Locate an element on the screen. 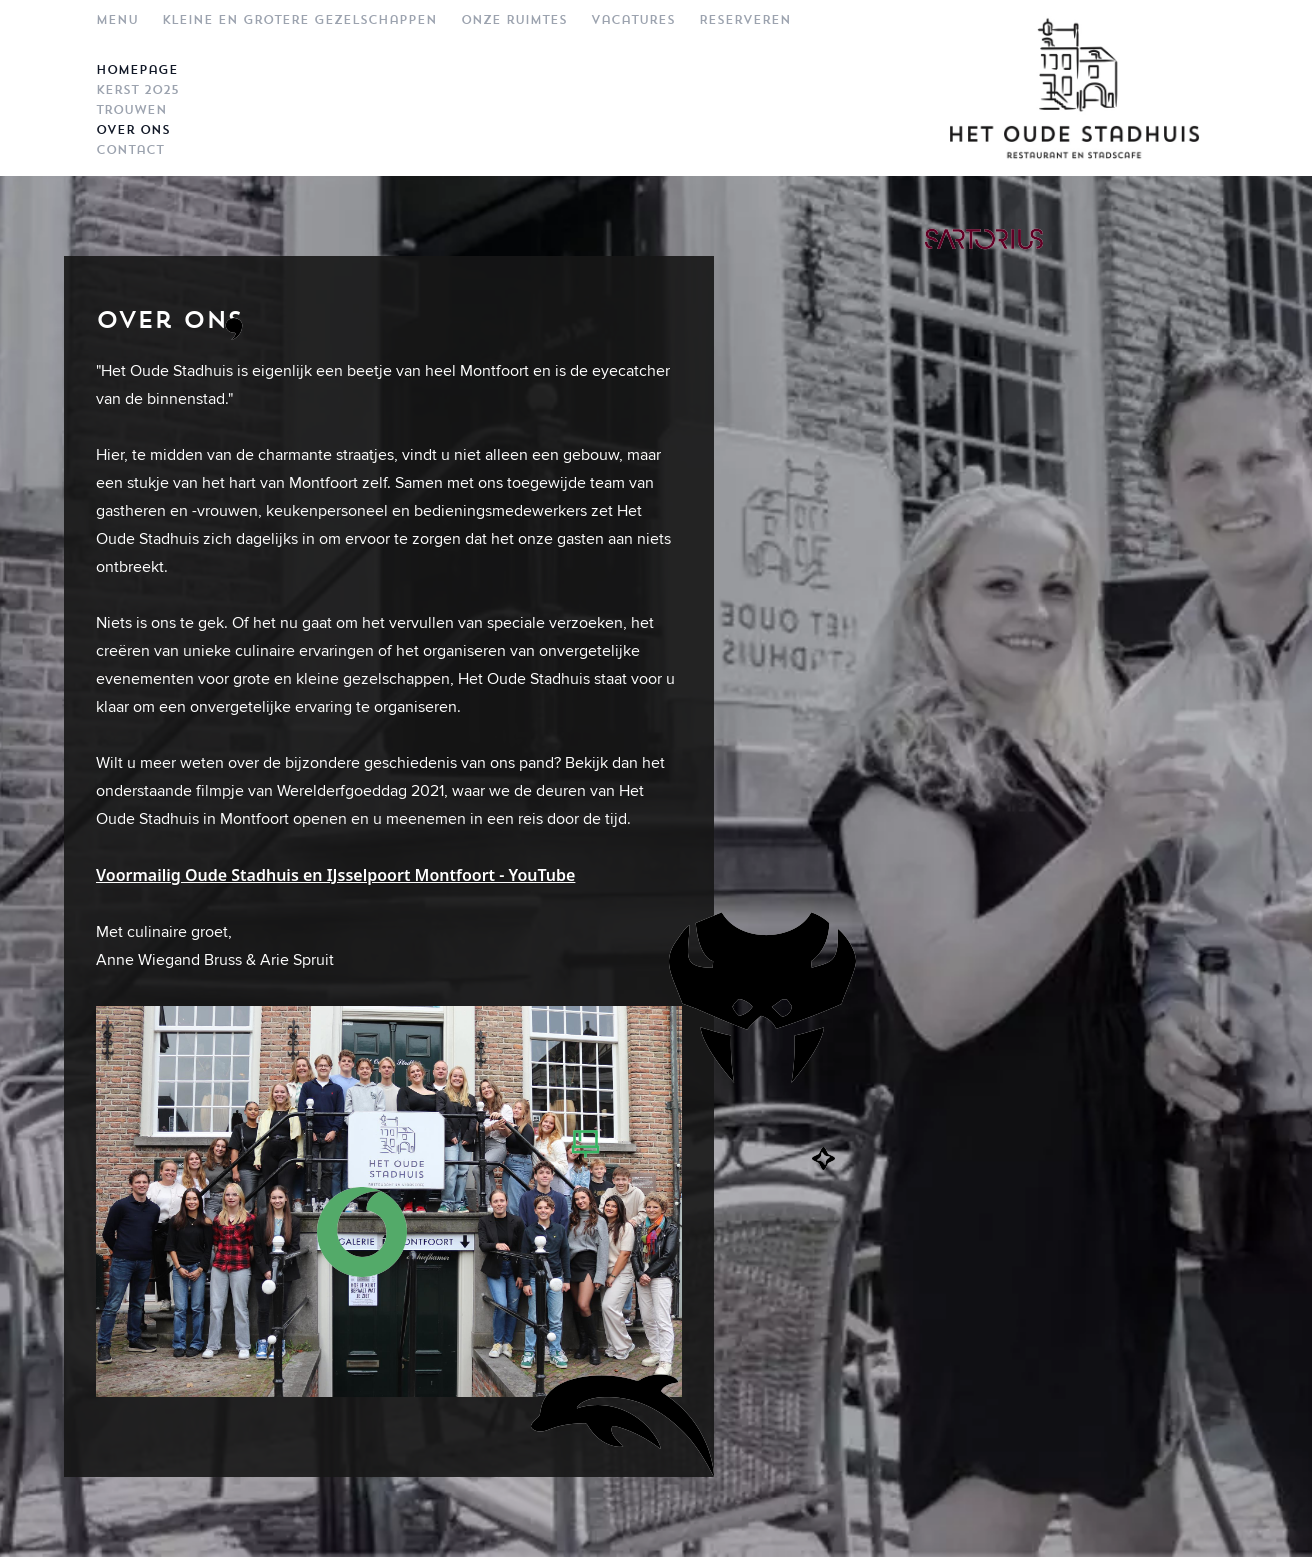  access brush or painting tools is located at coordinates (585, 1142).